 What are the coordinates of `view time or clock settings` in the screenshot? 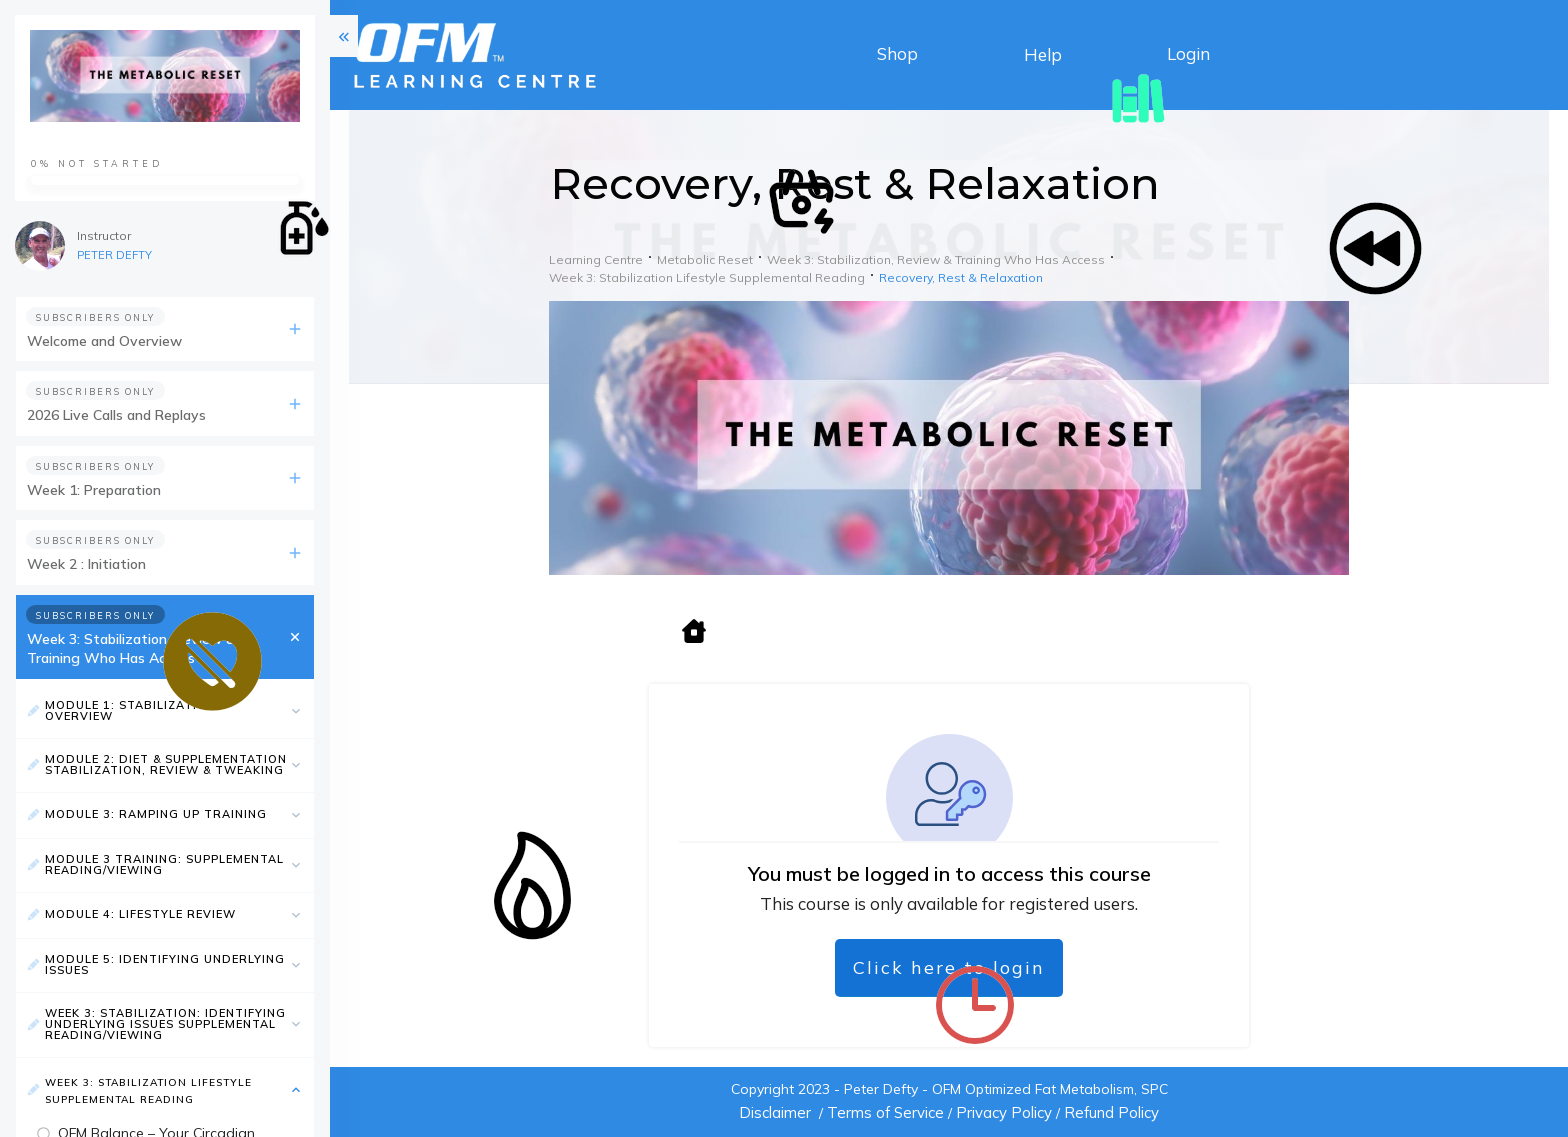 It's located at (975, 1005).